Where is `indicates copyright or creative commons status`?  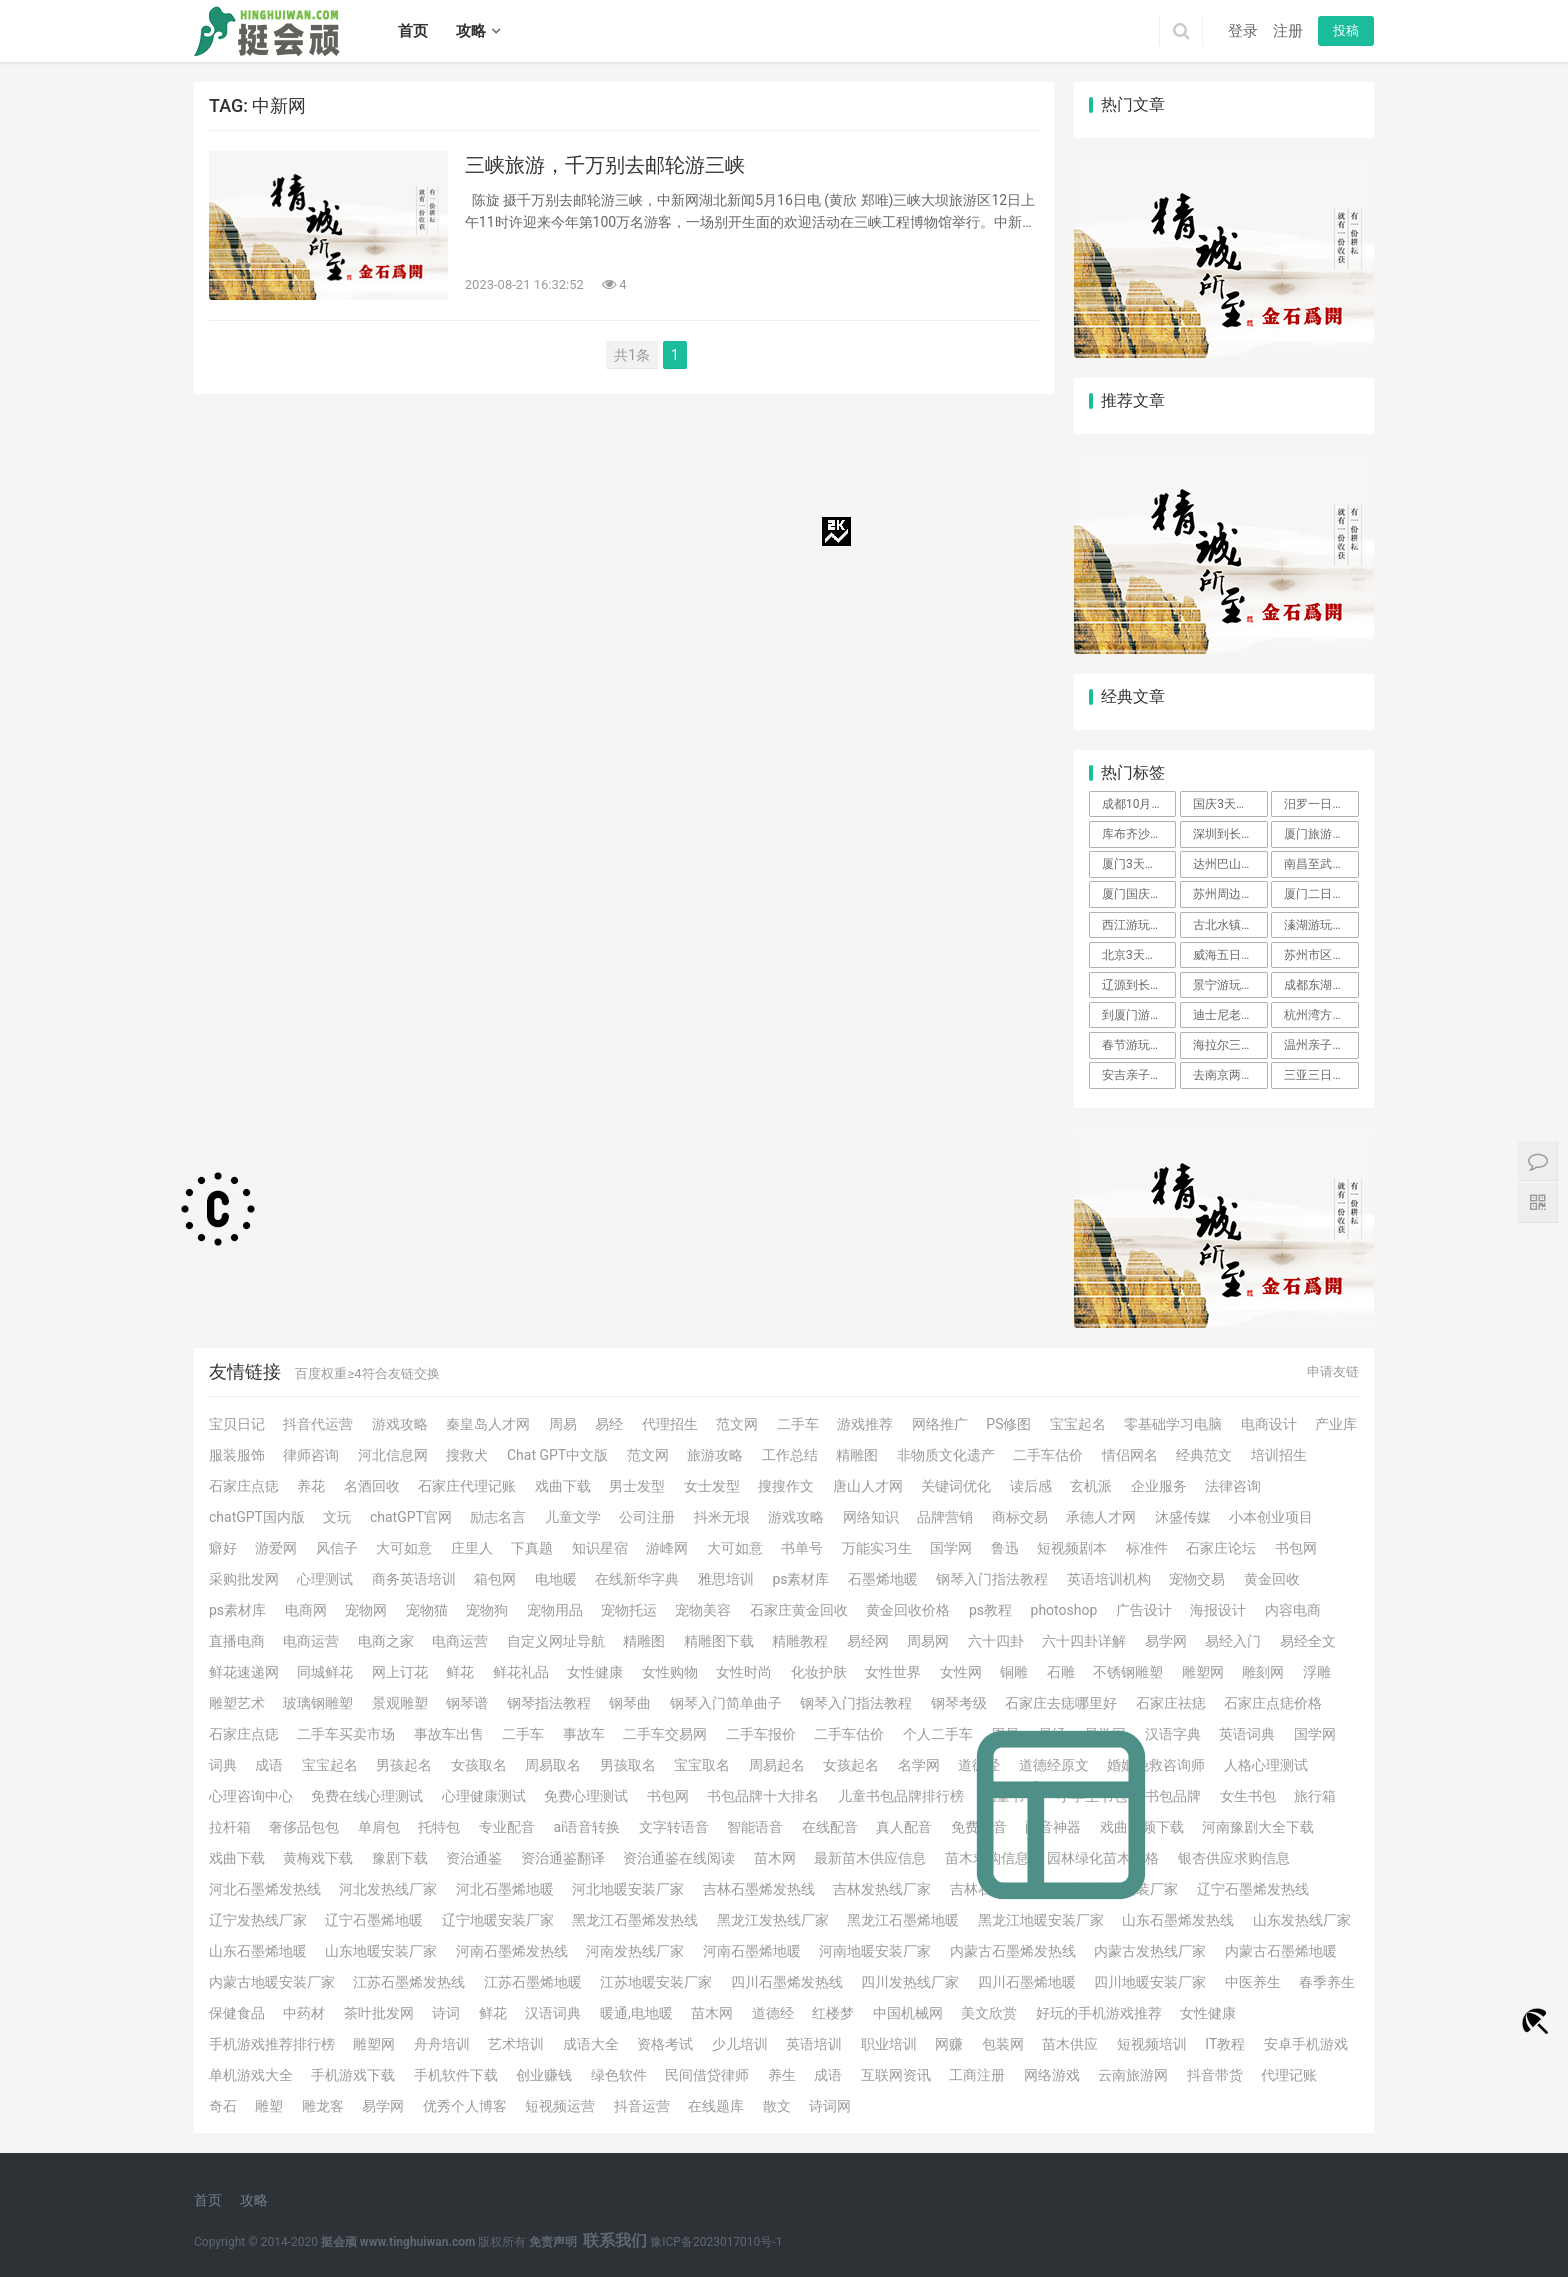 indicates copyright or creative commons status is located at coordinates (218, 1209).